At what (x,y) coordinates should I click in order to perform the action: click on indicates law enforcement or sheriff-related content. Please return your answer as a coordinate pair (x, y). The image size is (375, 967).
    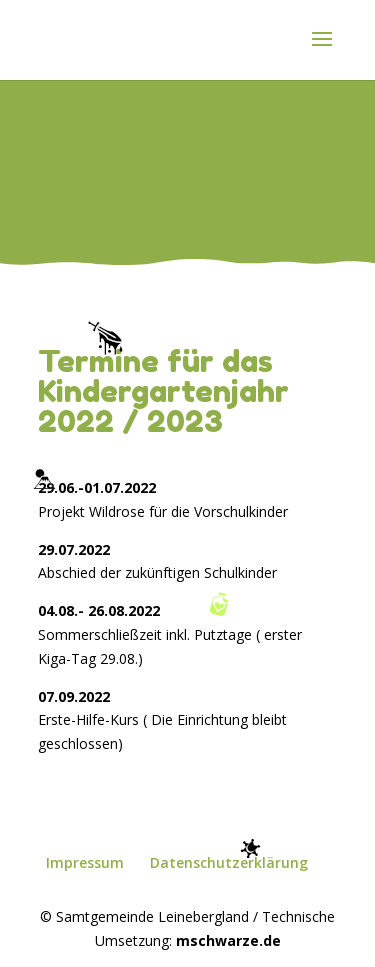
    Looking at the image, I should click on (250, 848).